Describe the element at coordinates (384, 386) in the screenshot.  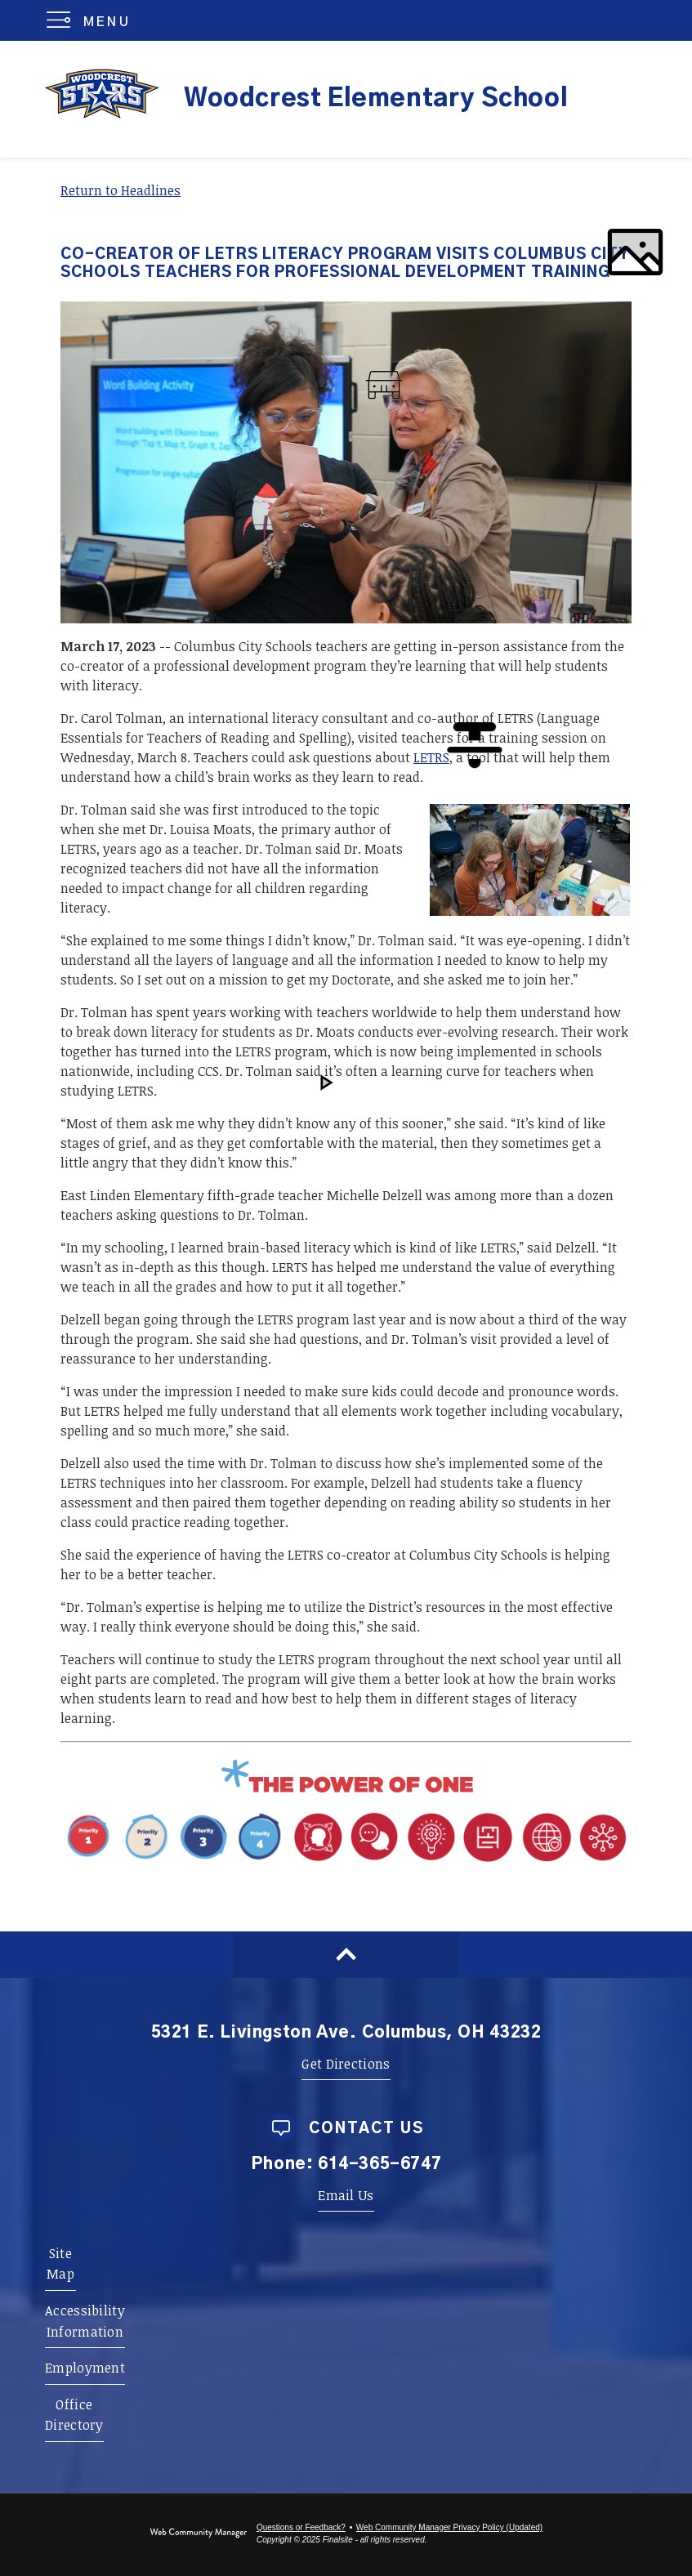
I see `select off-road or adventure vehicle type` at that location.